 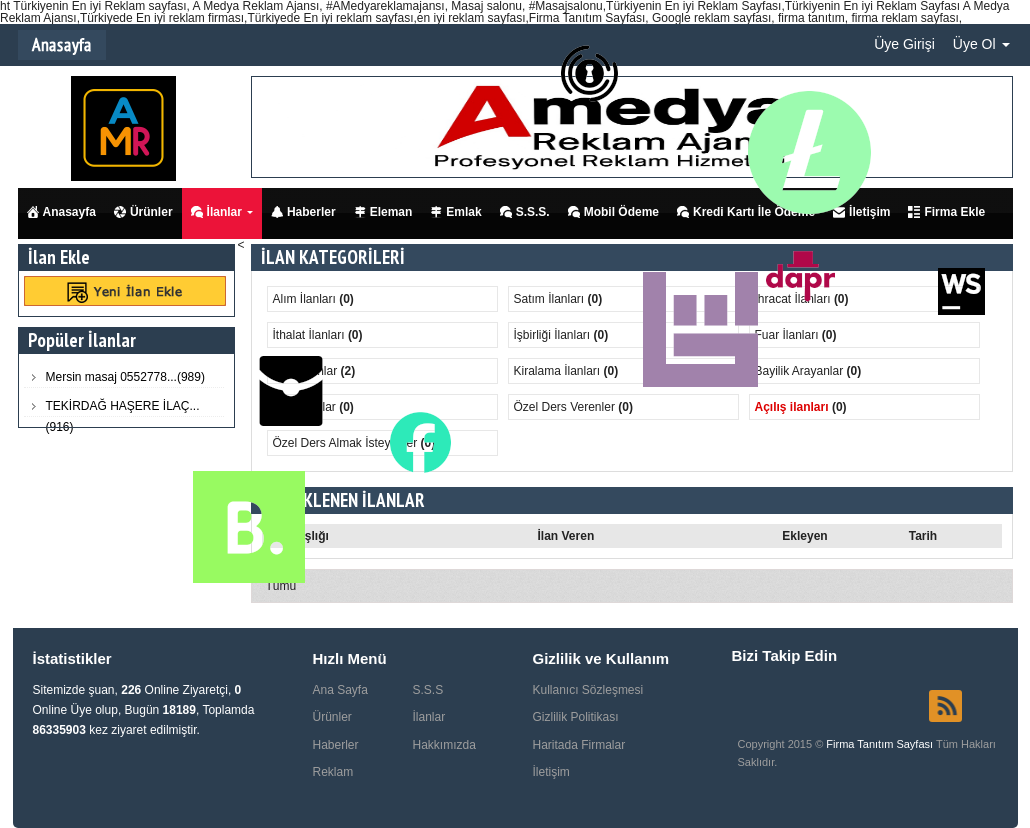 I want to click on open authelia authentication settings, so click(x=589, y=73).